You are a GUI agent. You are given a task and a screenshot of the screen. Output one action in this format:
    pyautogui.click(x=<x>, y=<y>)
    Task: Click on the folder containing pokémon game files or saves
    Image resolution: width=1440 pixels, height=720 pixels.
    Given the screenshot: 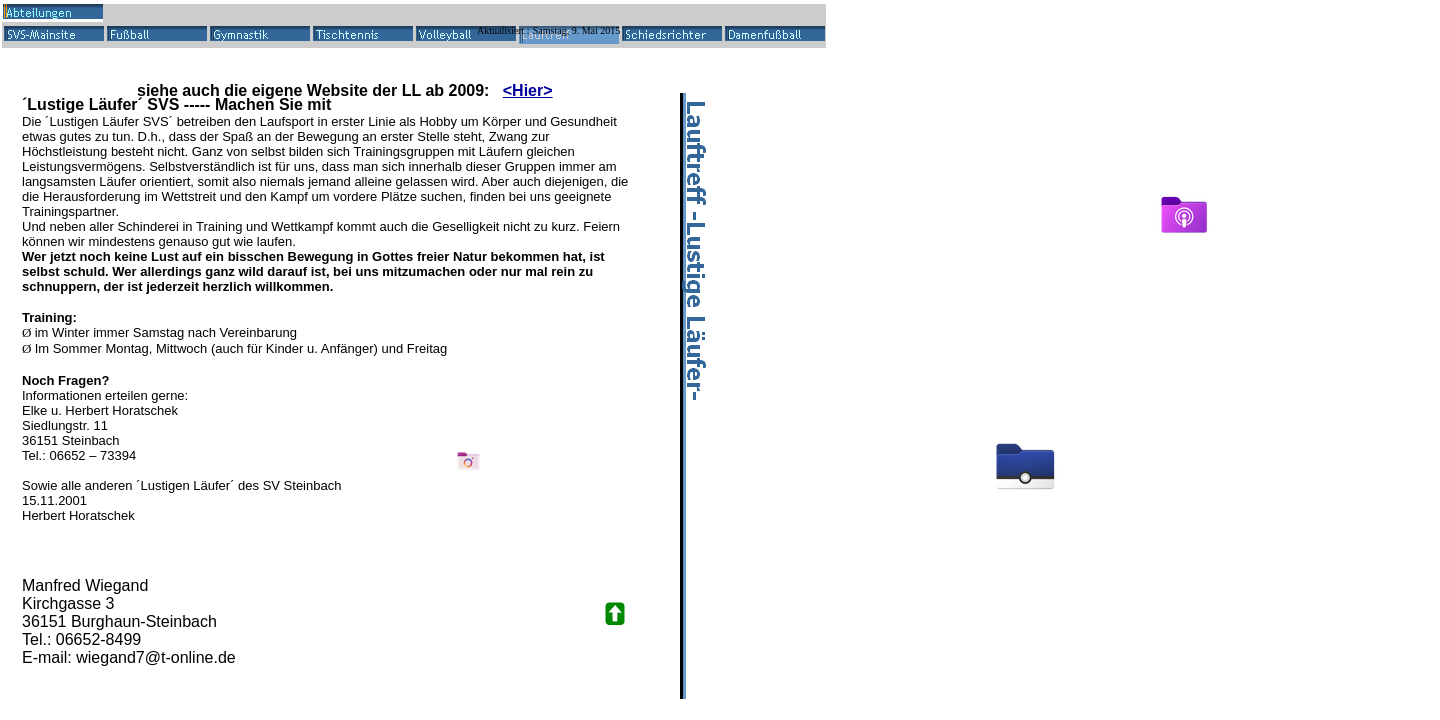 What is the action you would take?
    pyautogui.click(x=1025, y=468)
    